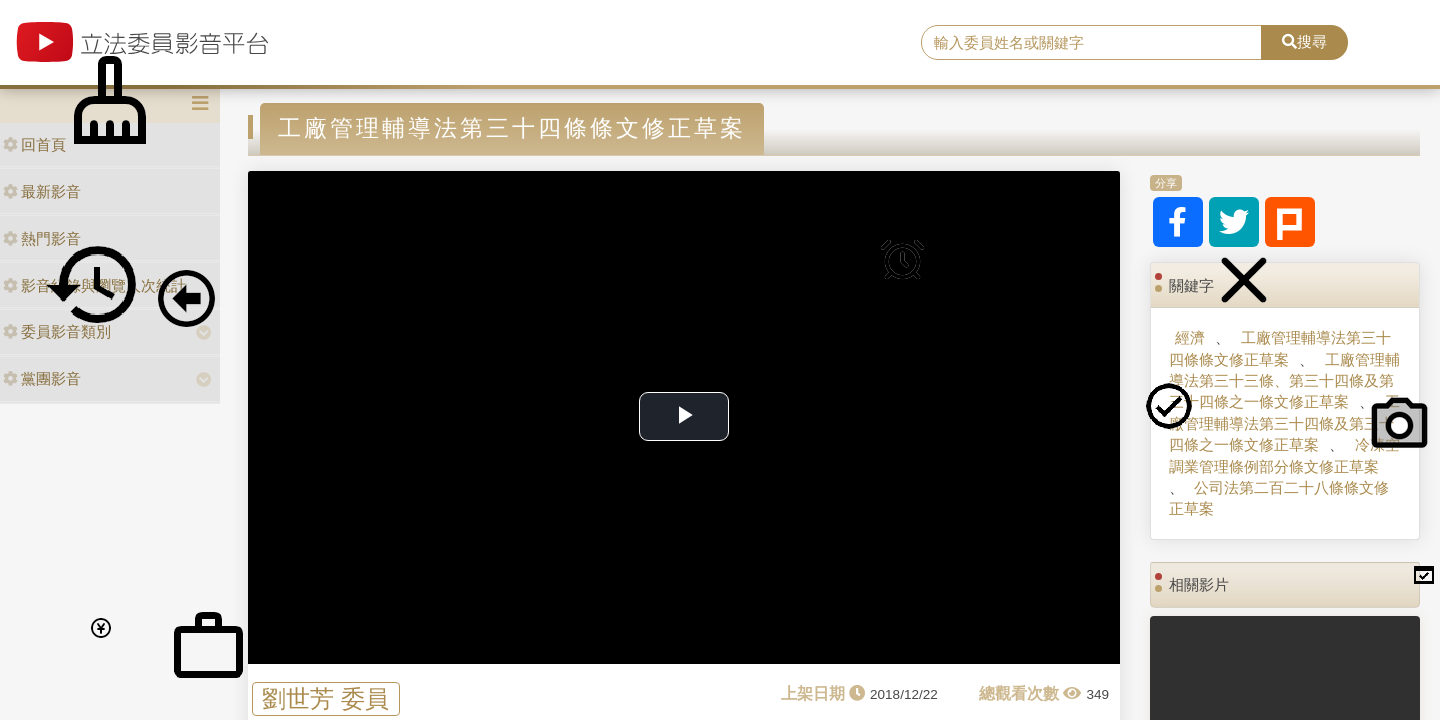 The image size is (1440, 720). I want to click on indicates a successfully completed action, so click(1169, 406).